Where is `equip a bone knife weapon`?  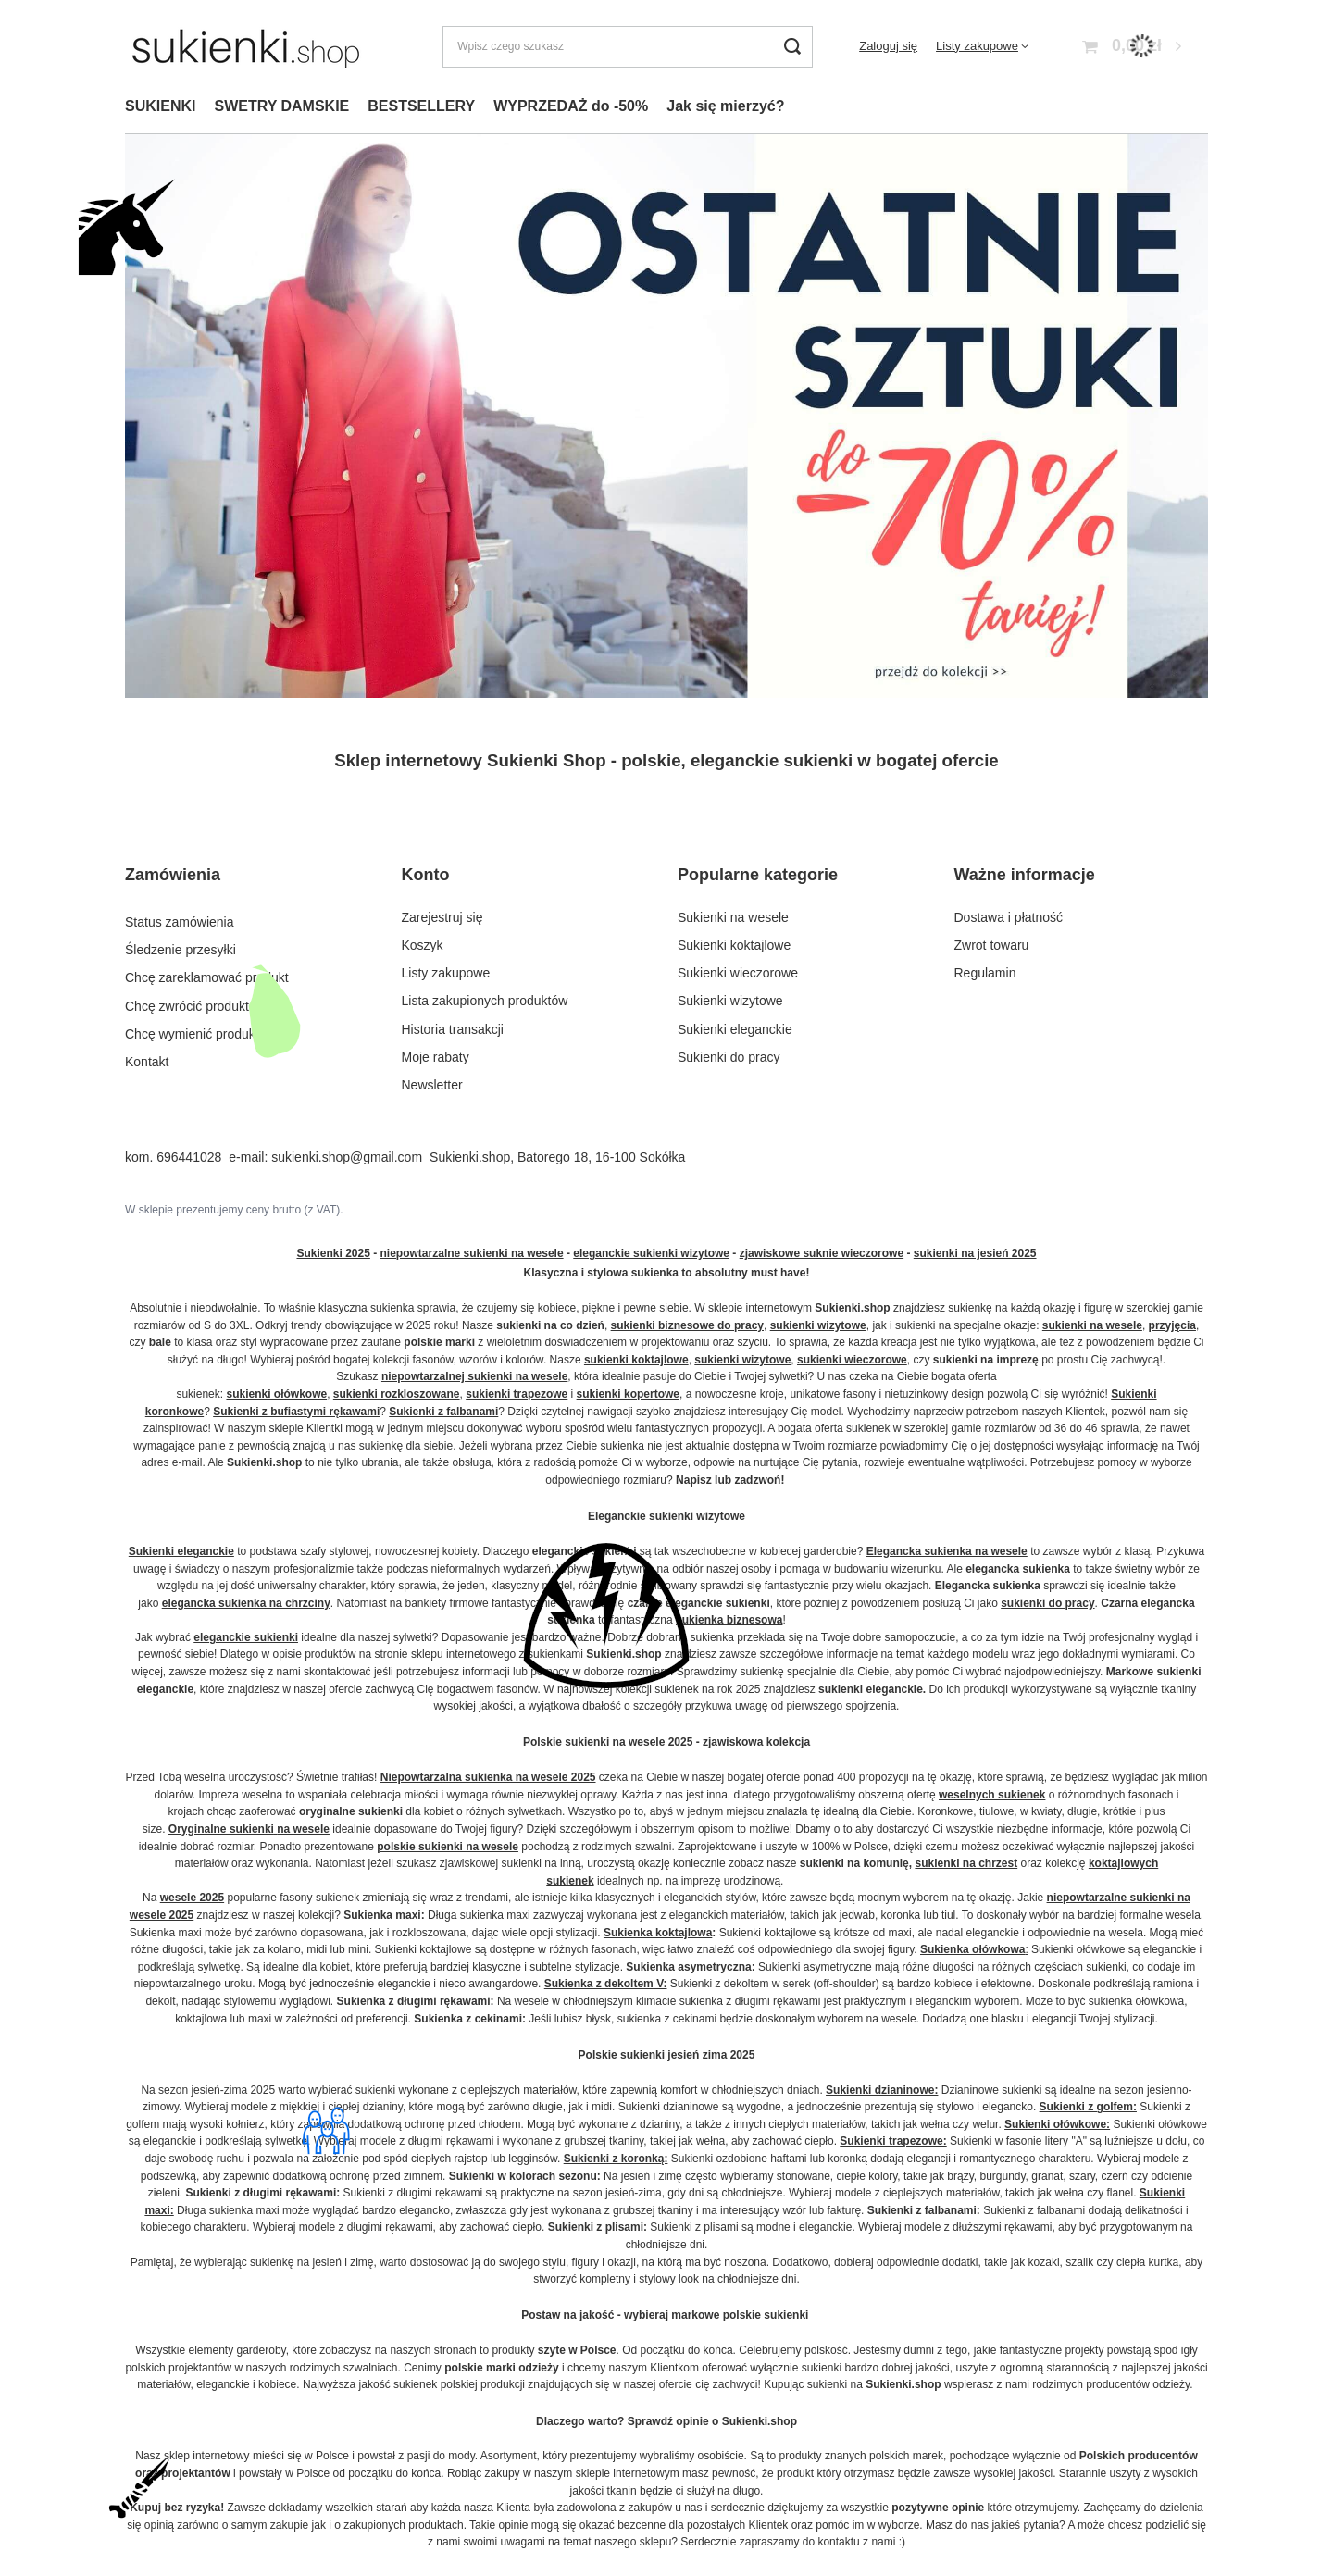 equip a bone knife weapon is located at coordinates (139, 2486).